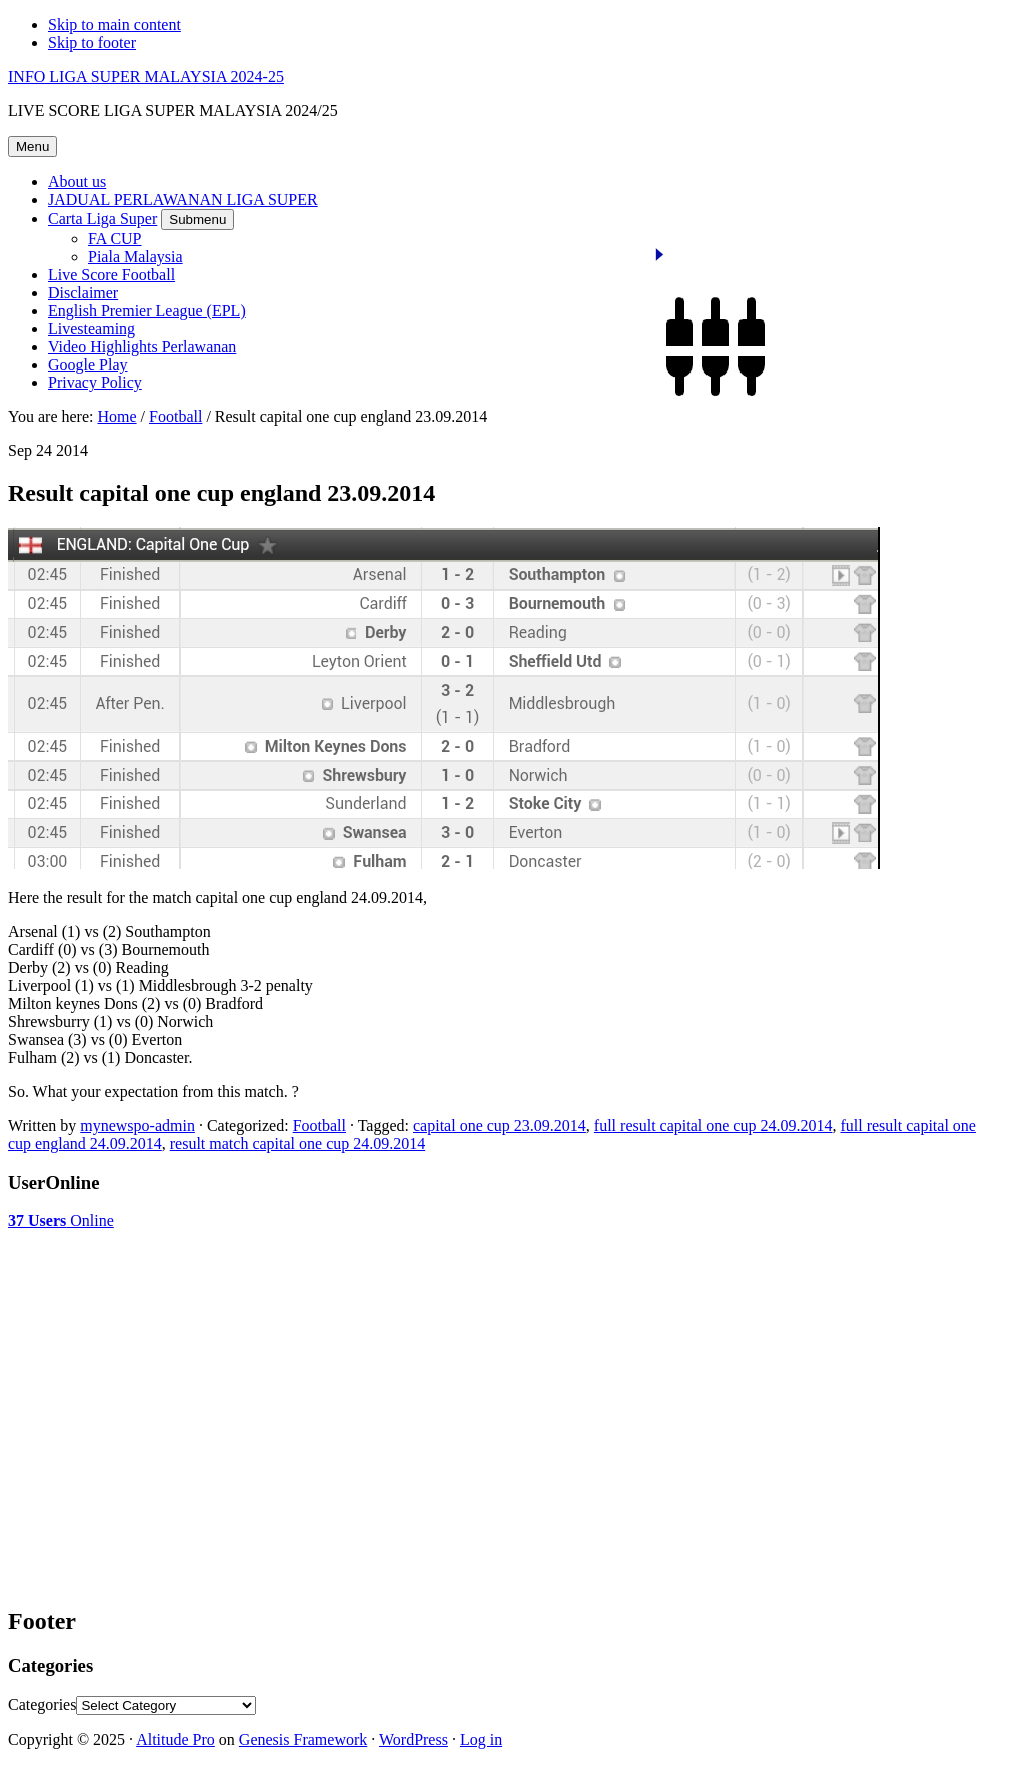 Image resolution: width=1009 pixels, height=1765 pixels. What do you see at coordinates (715, 346) in the screenshot?
I see `configure audio/video input settings` at bounding box center [715, 346].